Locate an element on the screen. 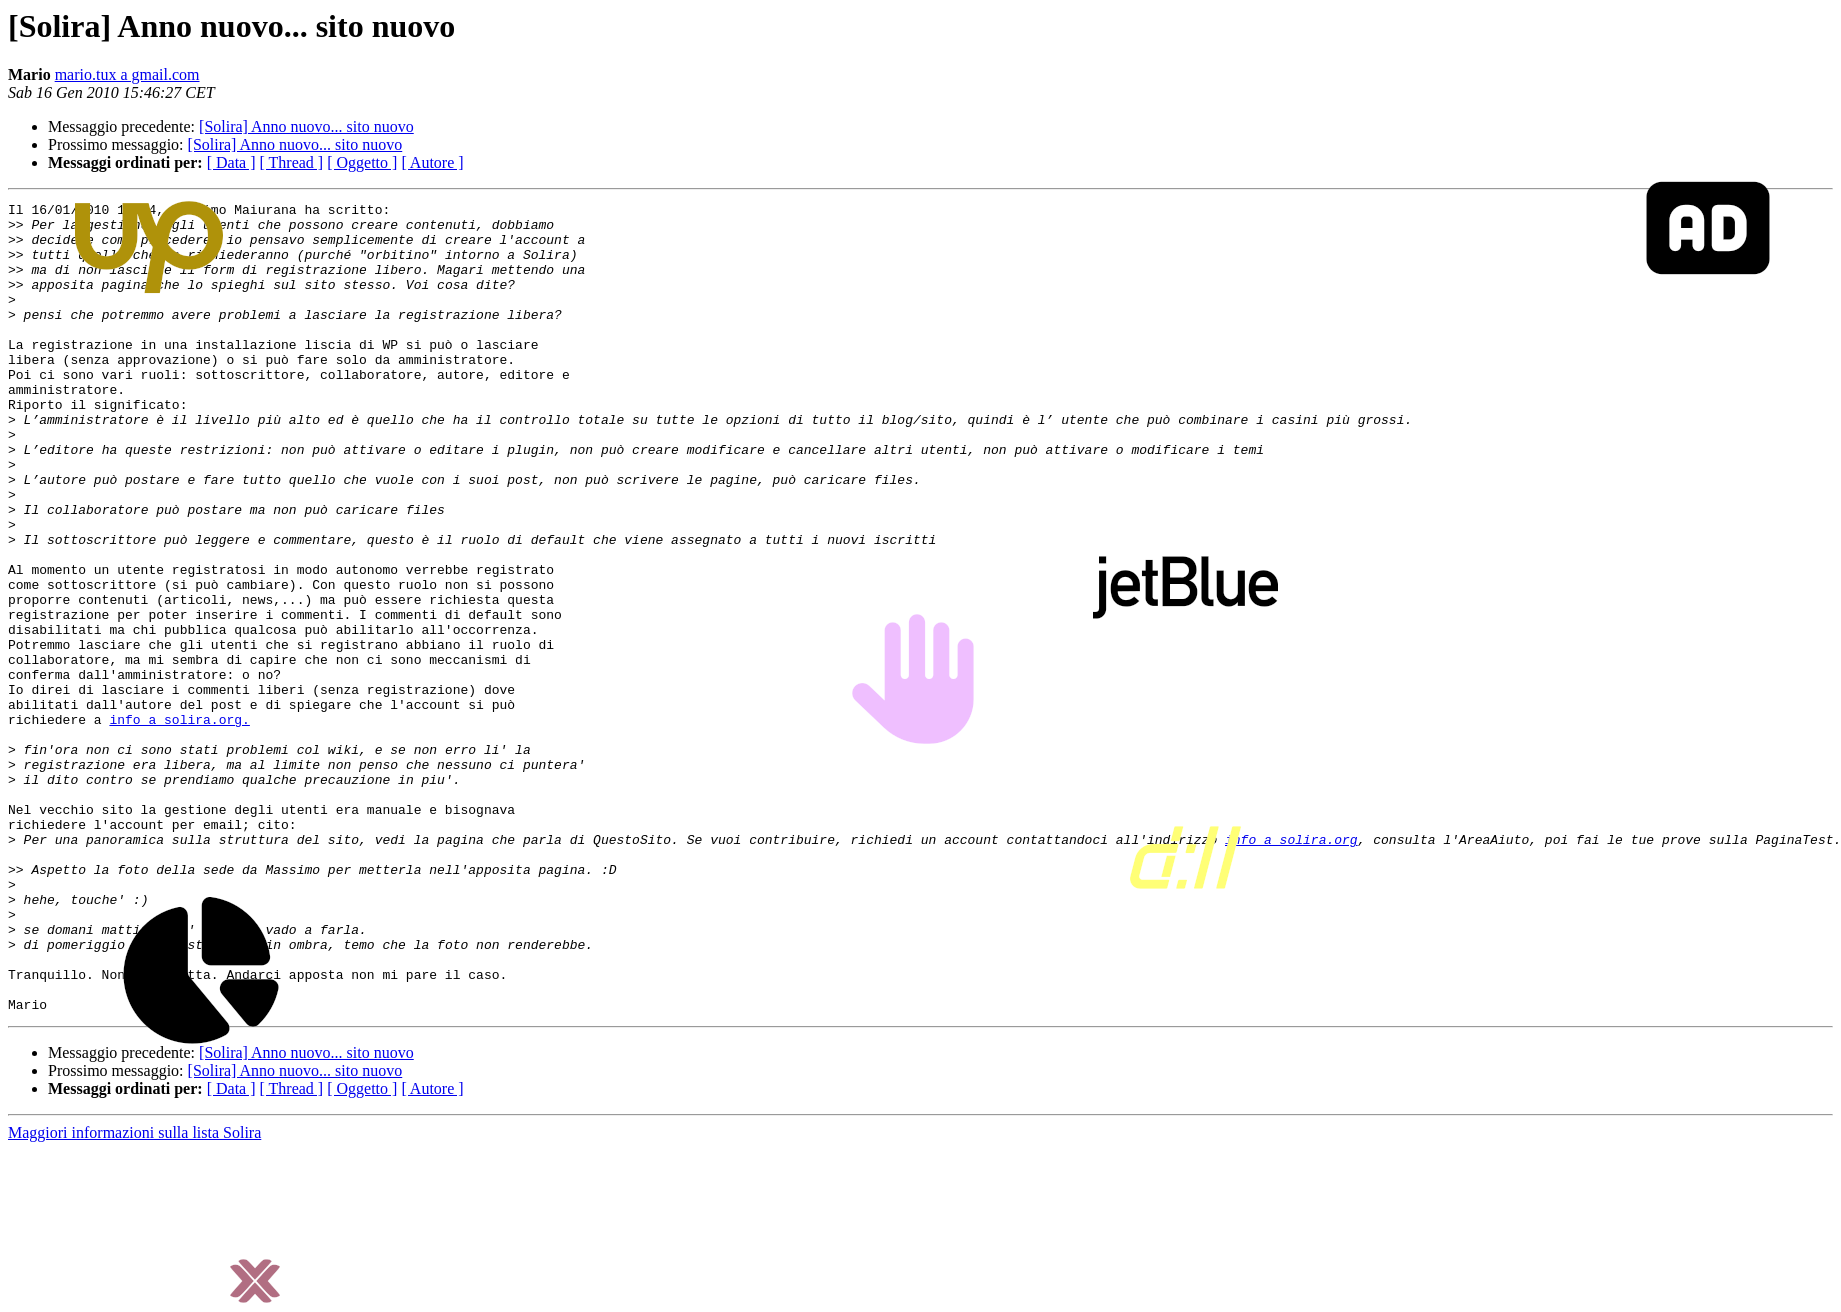  cmplid brand logo is located at coordinates (1185, 857).